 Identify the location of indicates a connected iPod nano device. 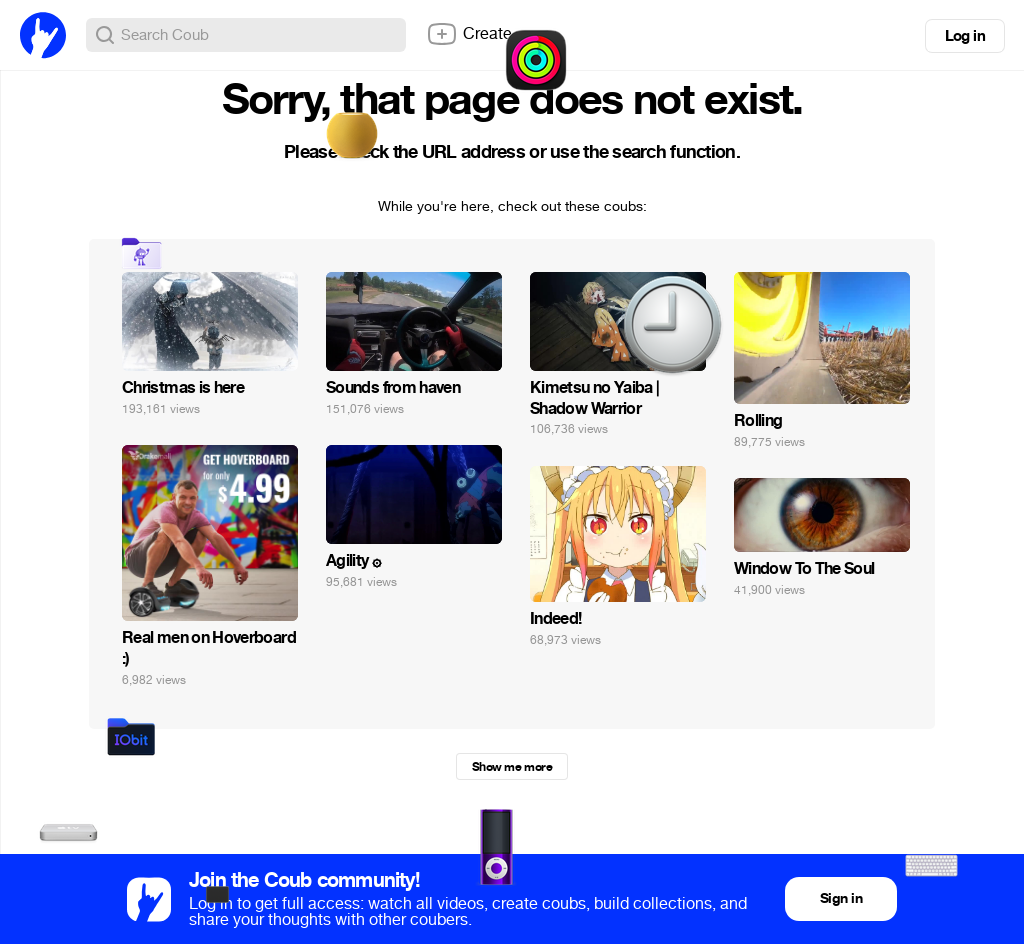
(496, 848).